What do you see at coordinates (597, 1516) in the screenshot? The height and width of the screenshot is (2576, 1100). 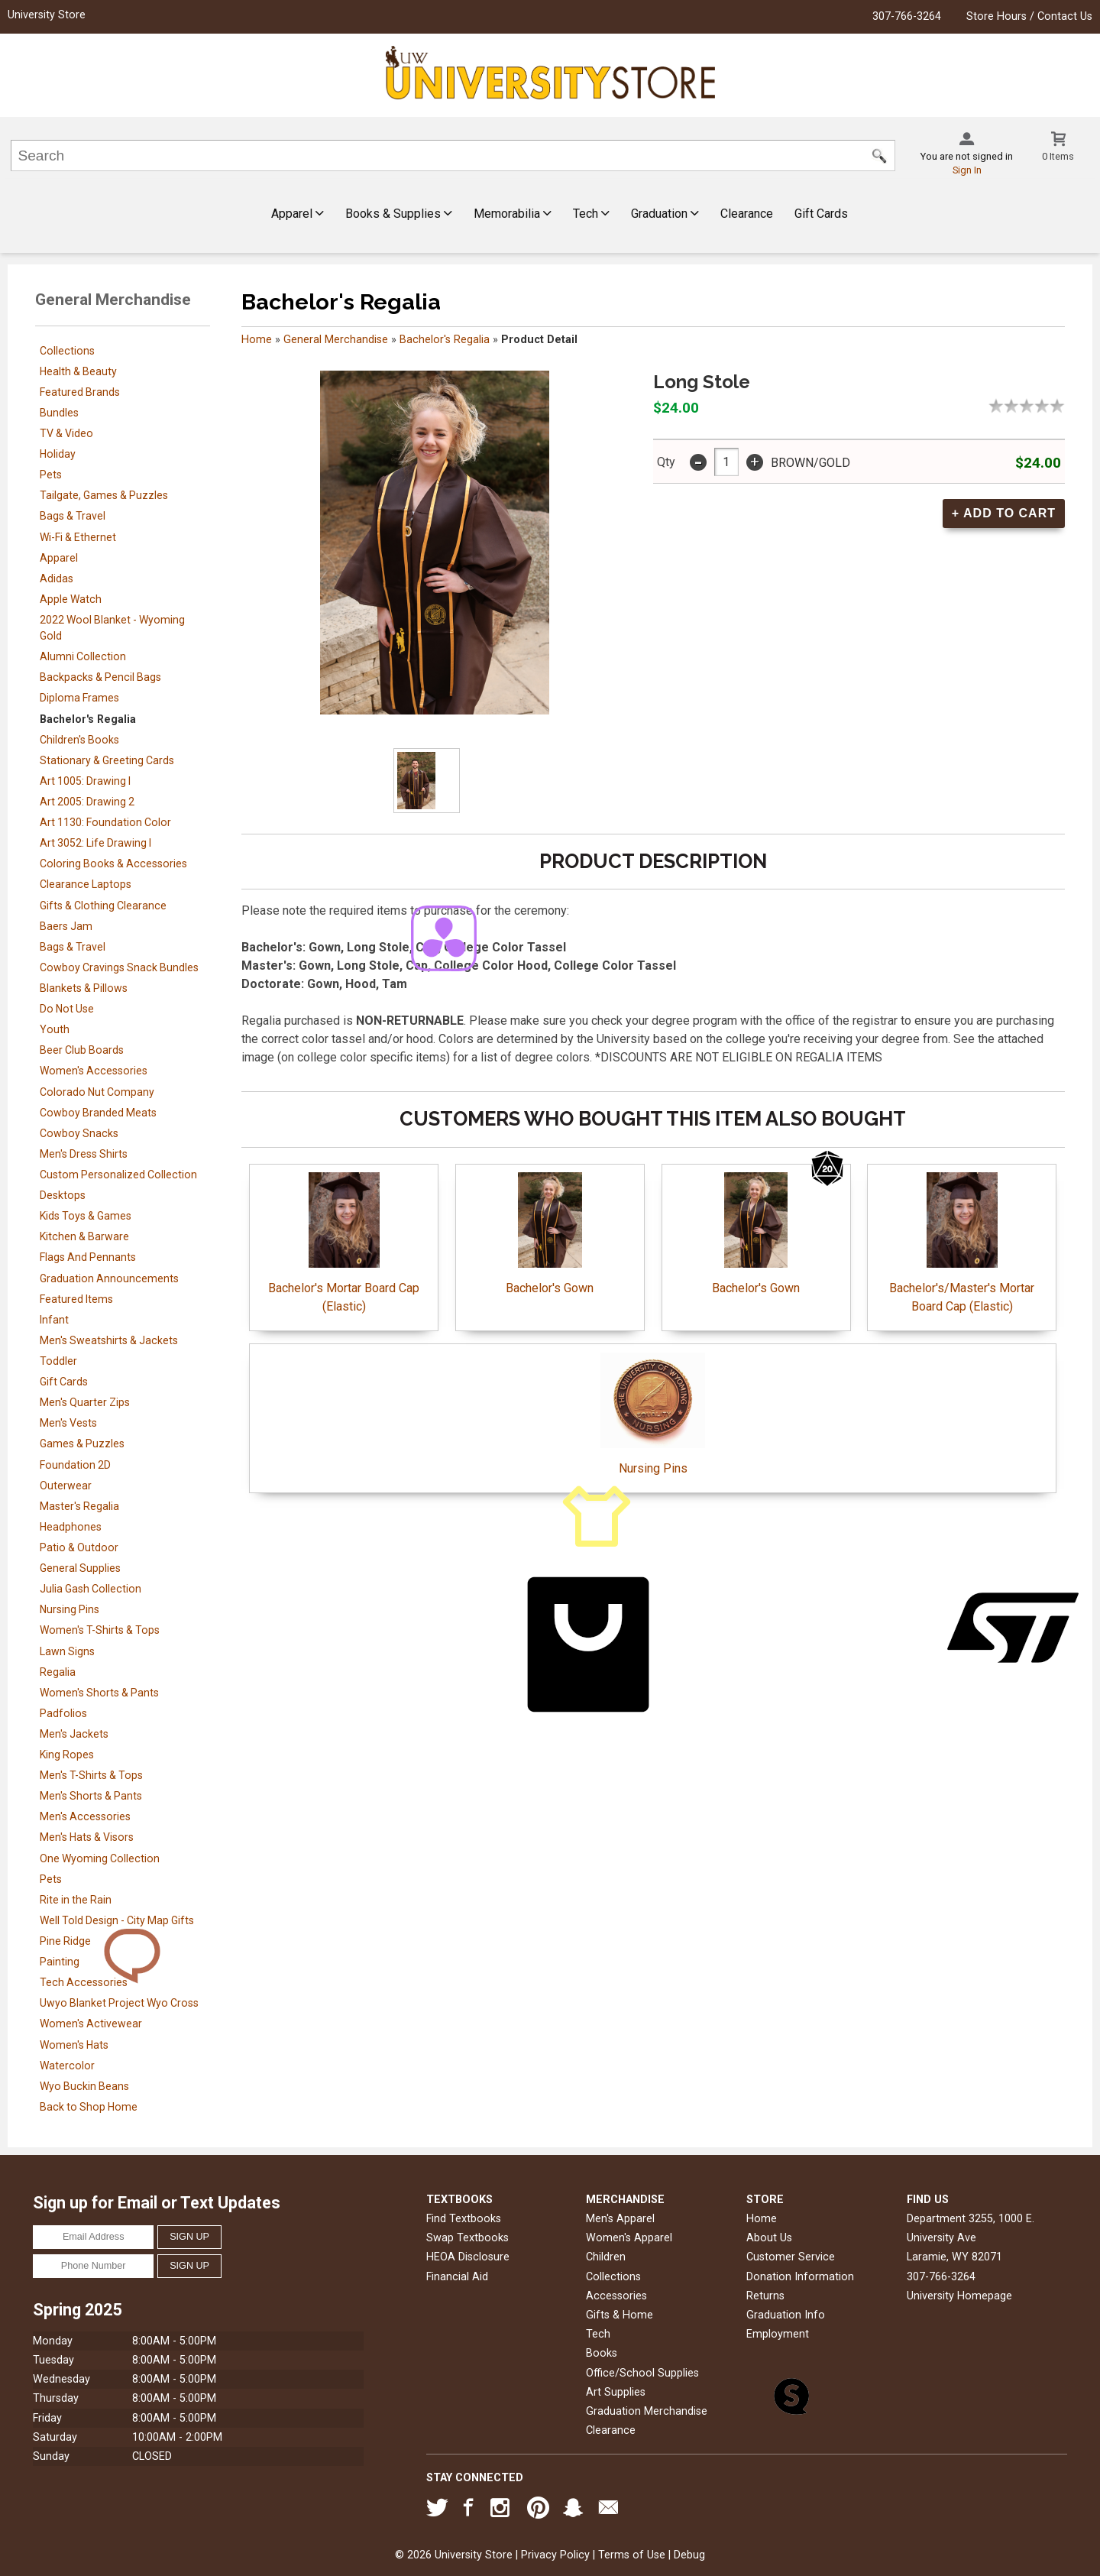 I see `browse clothing or apparel items` at bounding box center [597, 1516].